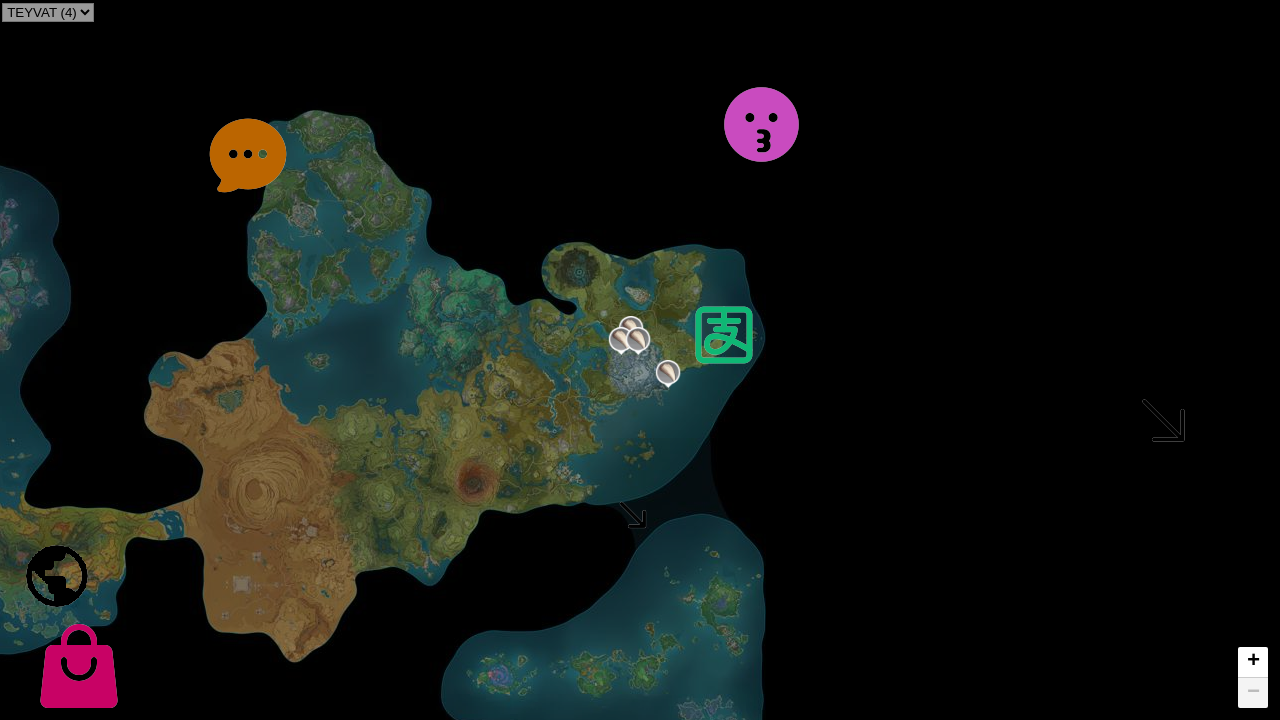  I want to click on navigate to the next item diagonally, so click(1163, 420).